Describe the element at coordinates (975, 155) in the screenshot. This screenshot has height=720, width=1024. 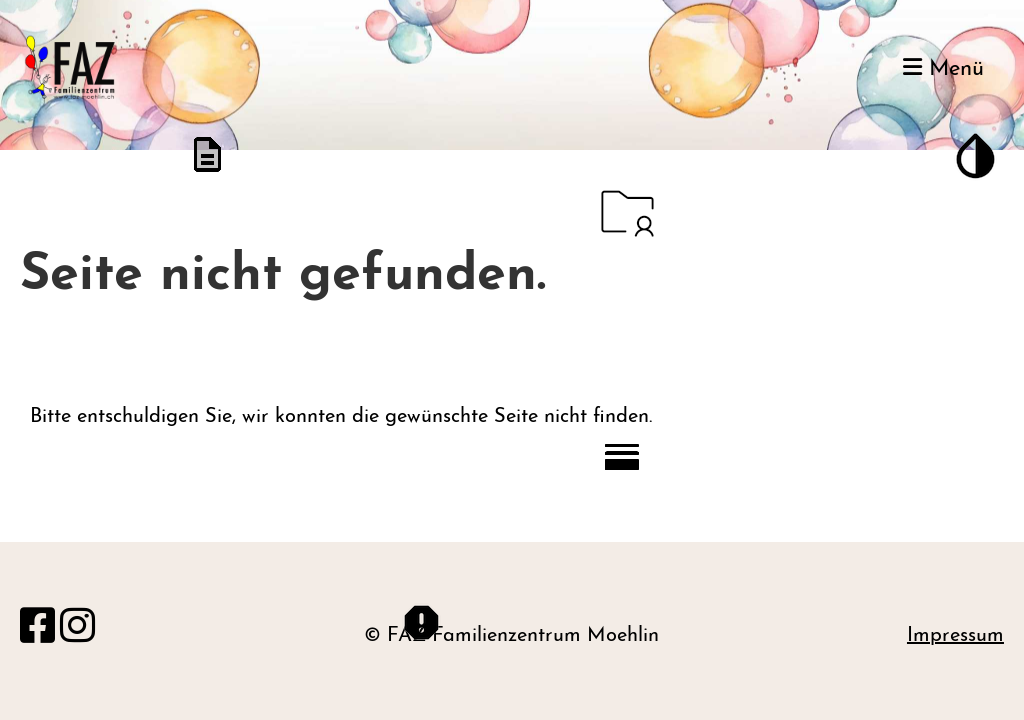
I see `toggle color inversion or contrast settings` at that location.